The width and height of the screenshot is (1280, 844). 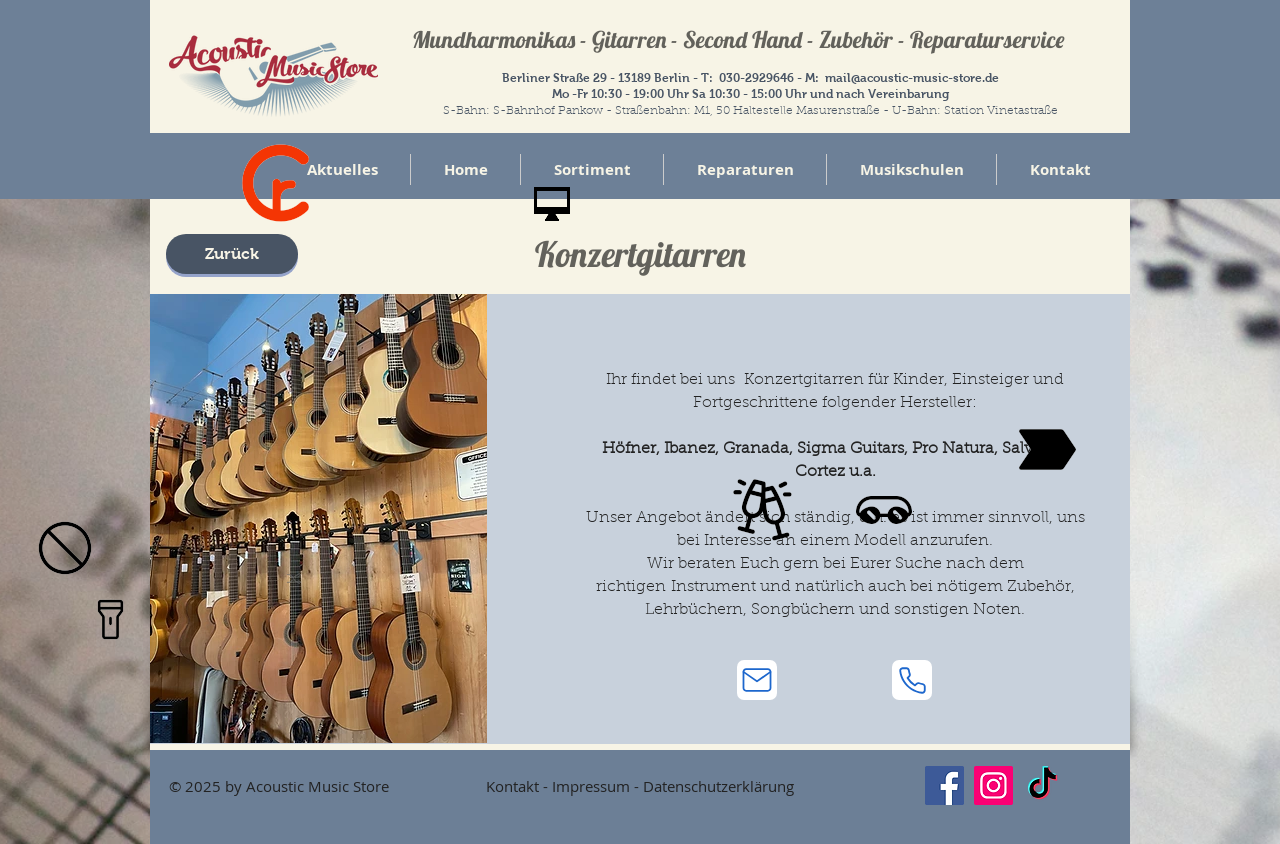 What do you see at coordinates (552, 204) in the screenshot?
I see `view on desktop display` at bounding box center [552, 204].